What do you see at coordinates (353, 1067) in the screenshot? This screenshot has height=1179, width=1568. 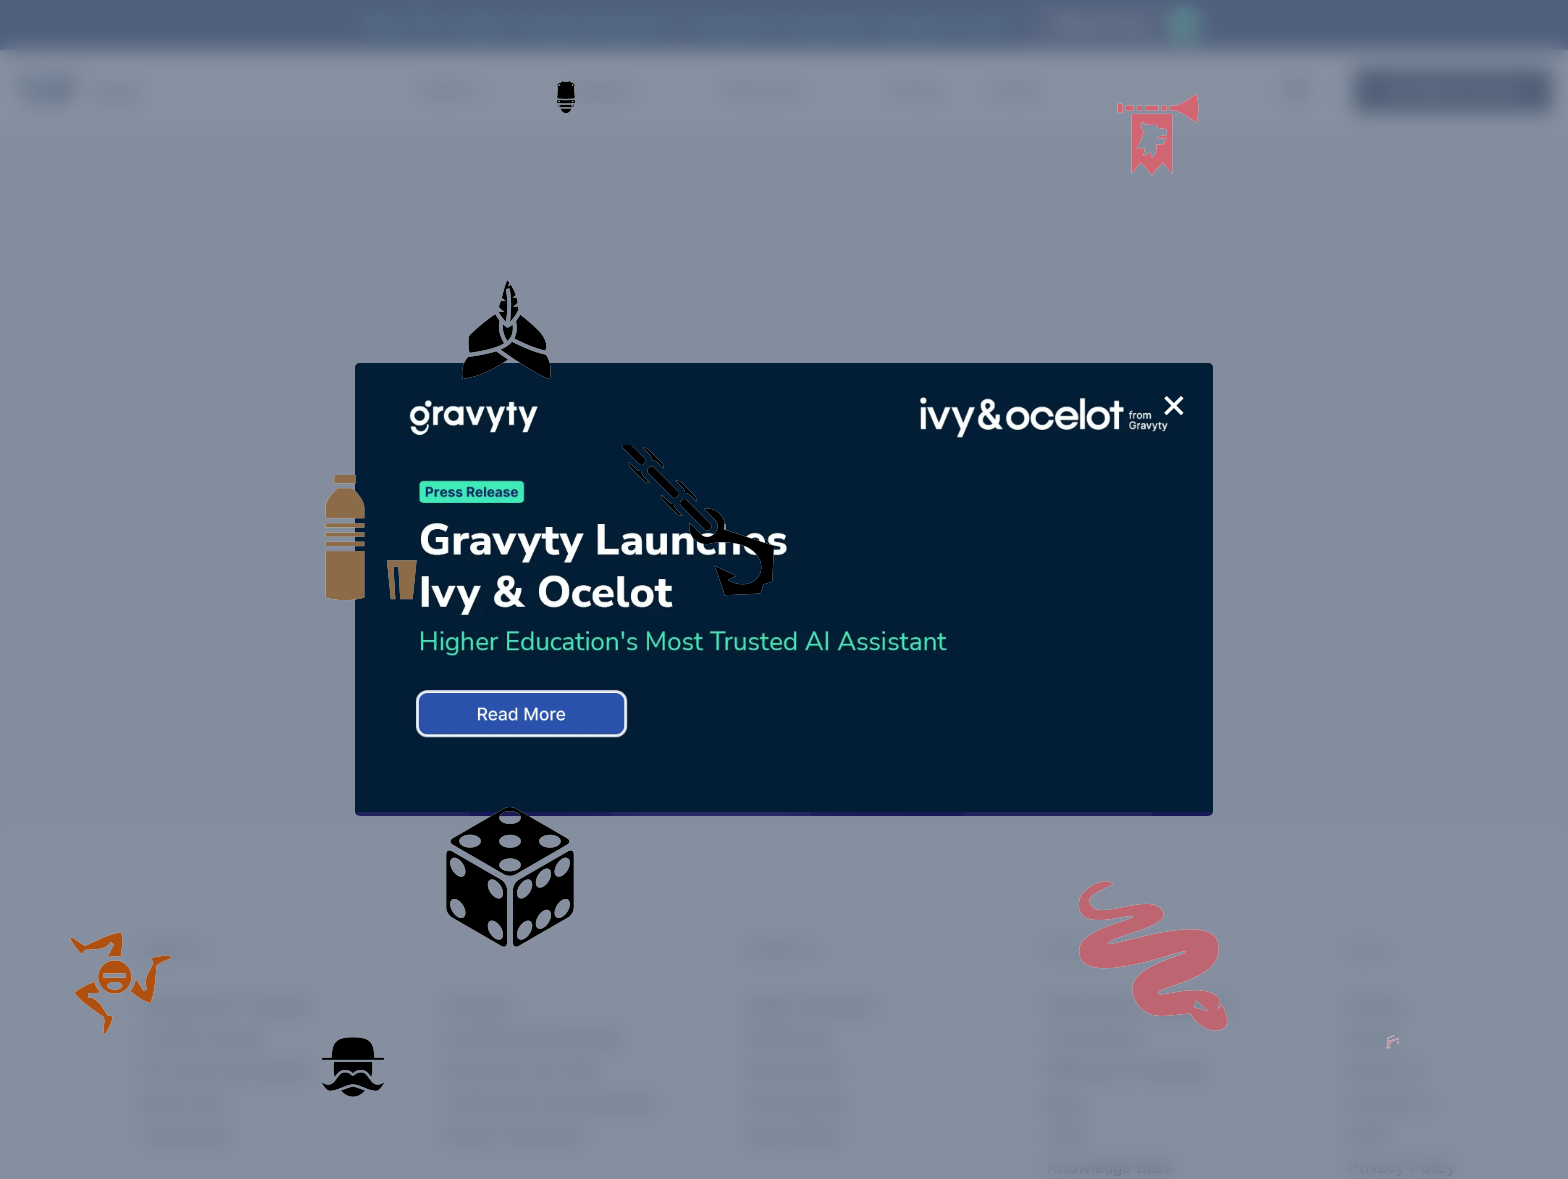 I see `select a gentleman or vintage character avatar` at bounding box center [353, 1067].